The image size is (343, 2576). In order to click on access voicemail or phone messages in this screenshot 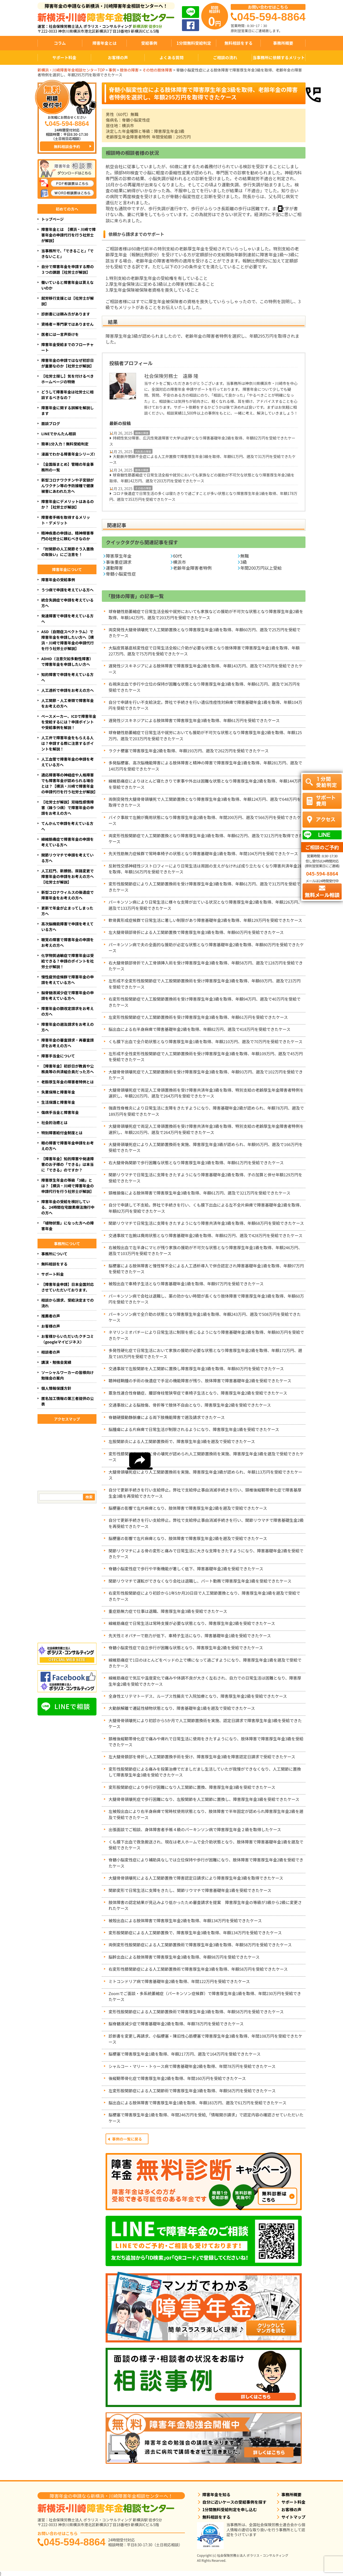, I will do `click(313, 95)`.